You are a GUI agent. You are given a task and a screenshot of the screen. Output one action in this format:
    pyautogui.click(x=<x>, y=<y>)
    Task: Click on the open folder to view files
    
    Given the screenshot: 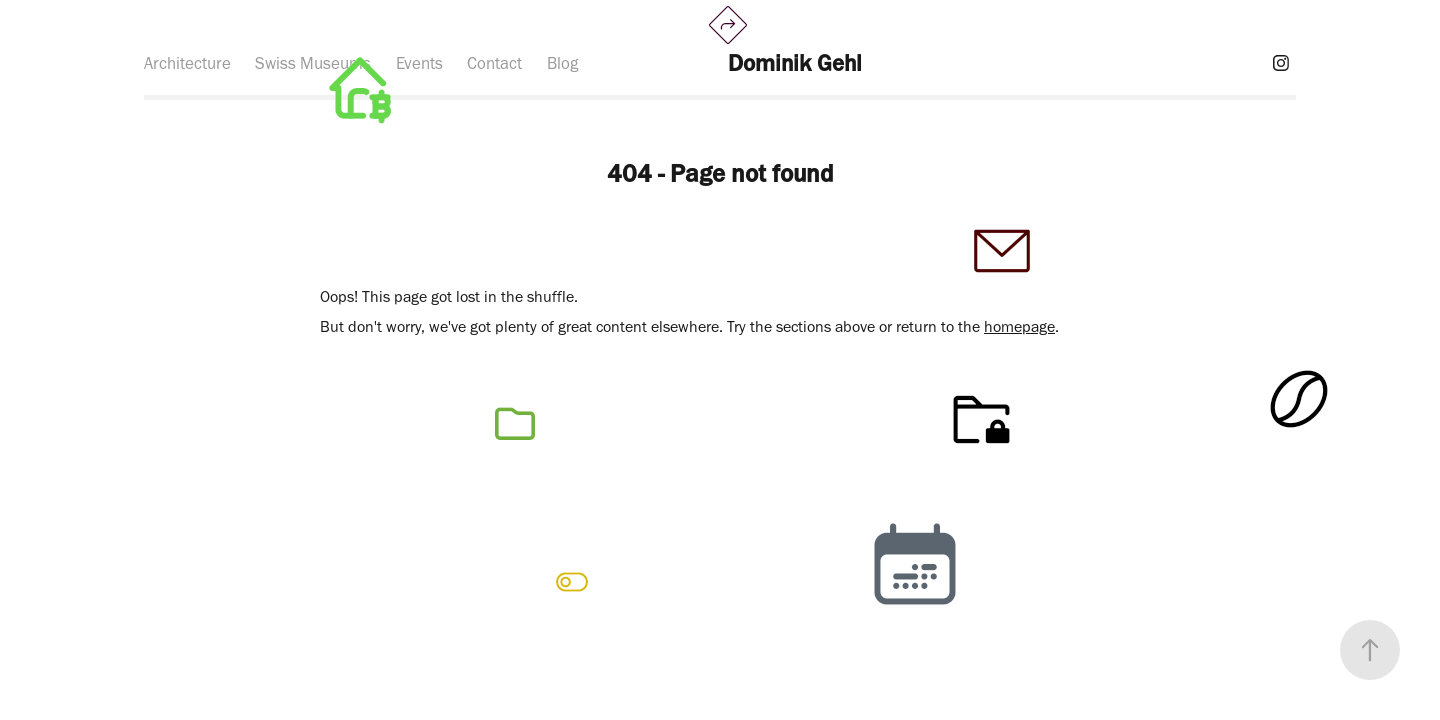 What is the action you would take?
    pyautogui.click(x=515, y=425)
    